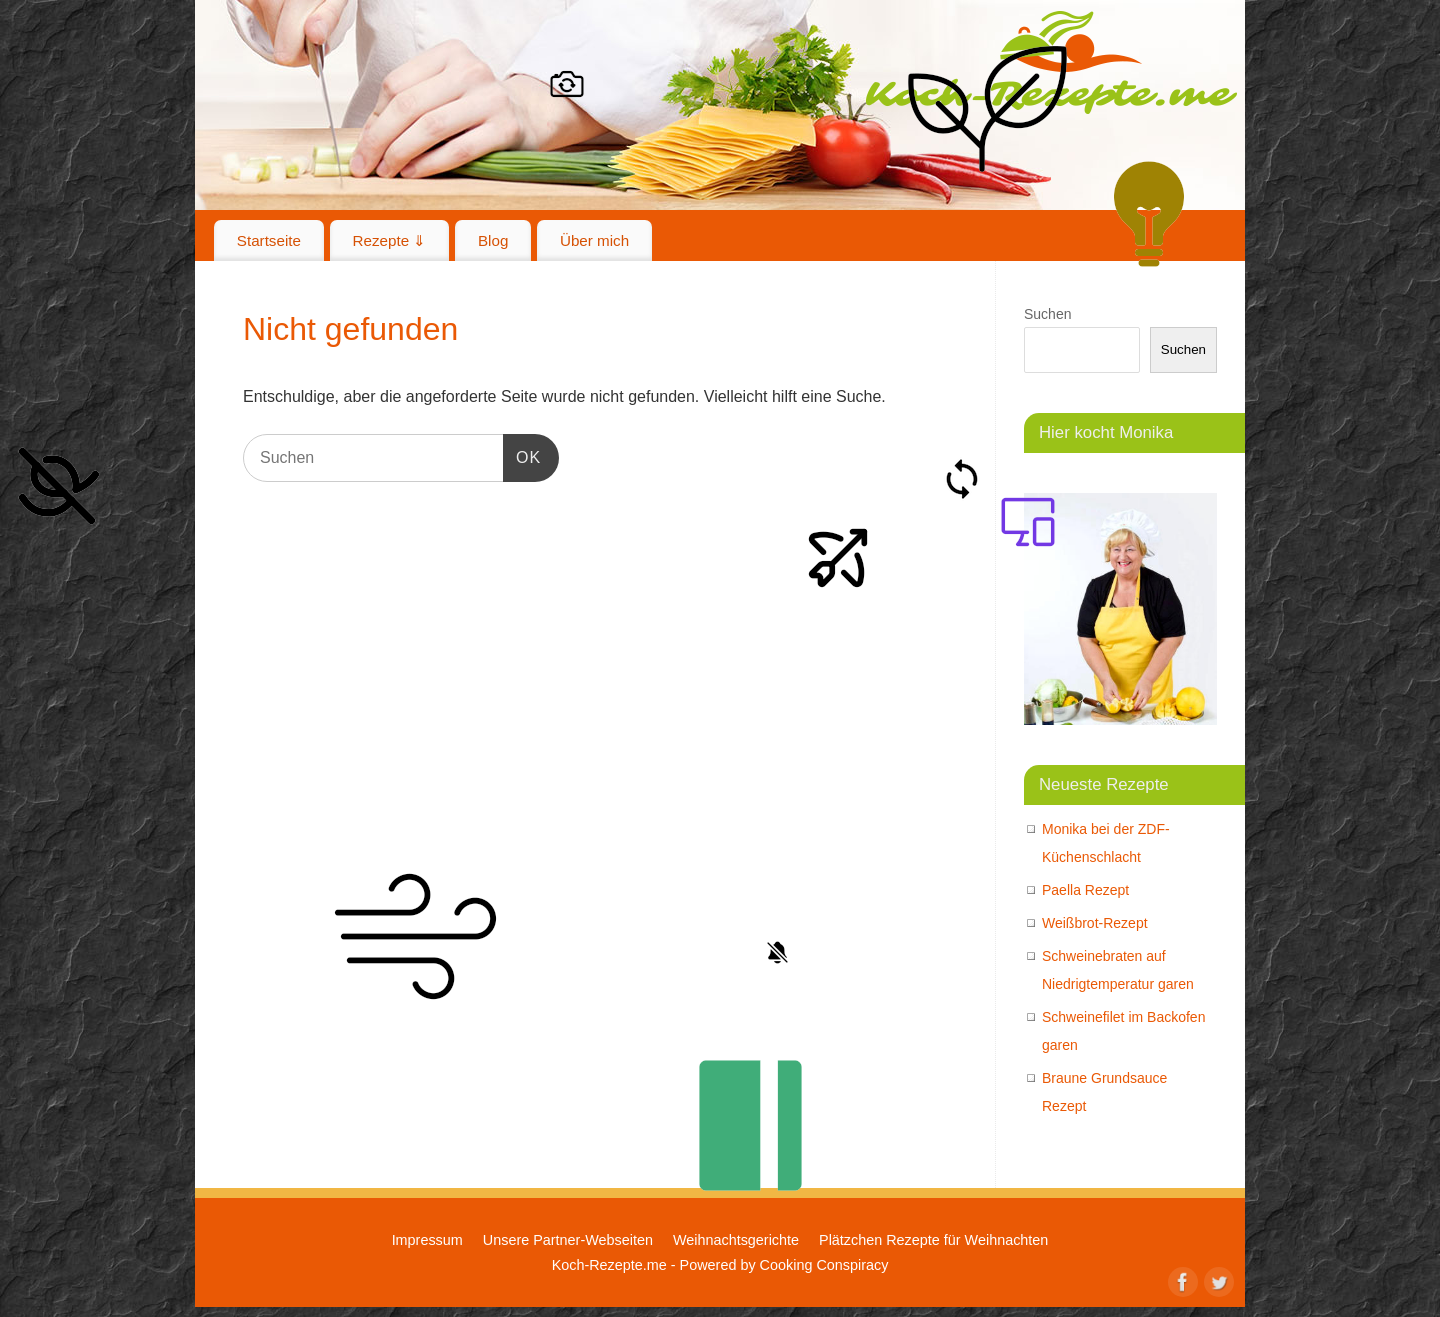 This screenshot has height=1317, width=1440. Describe the element at coordinates (838, 558) in the screenshot. I see `archery or hunting game mode` at that location.